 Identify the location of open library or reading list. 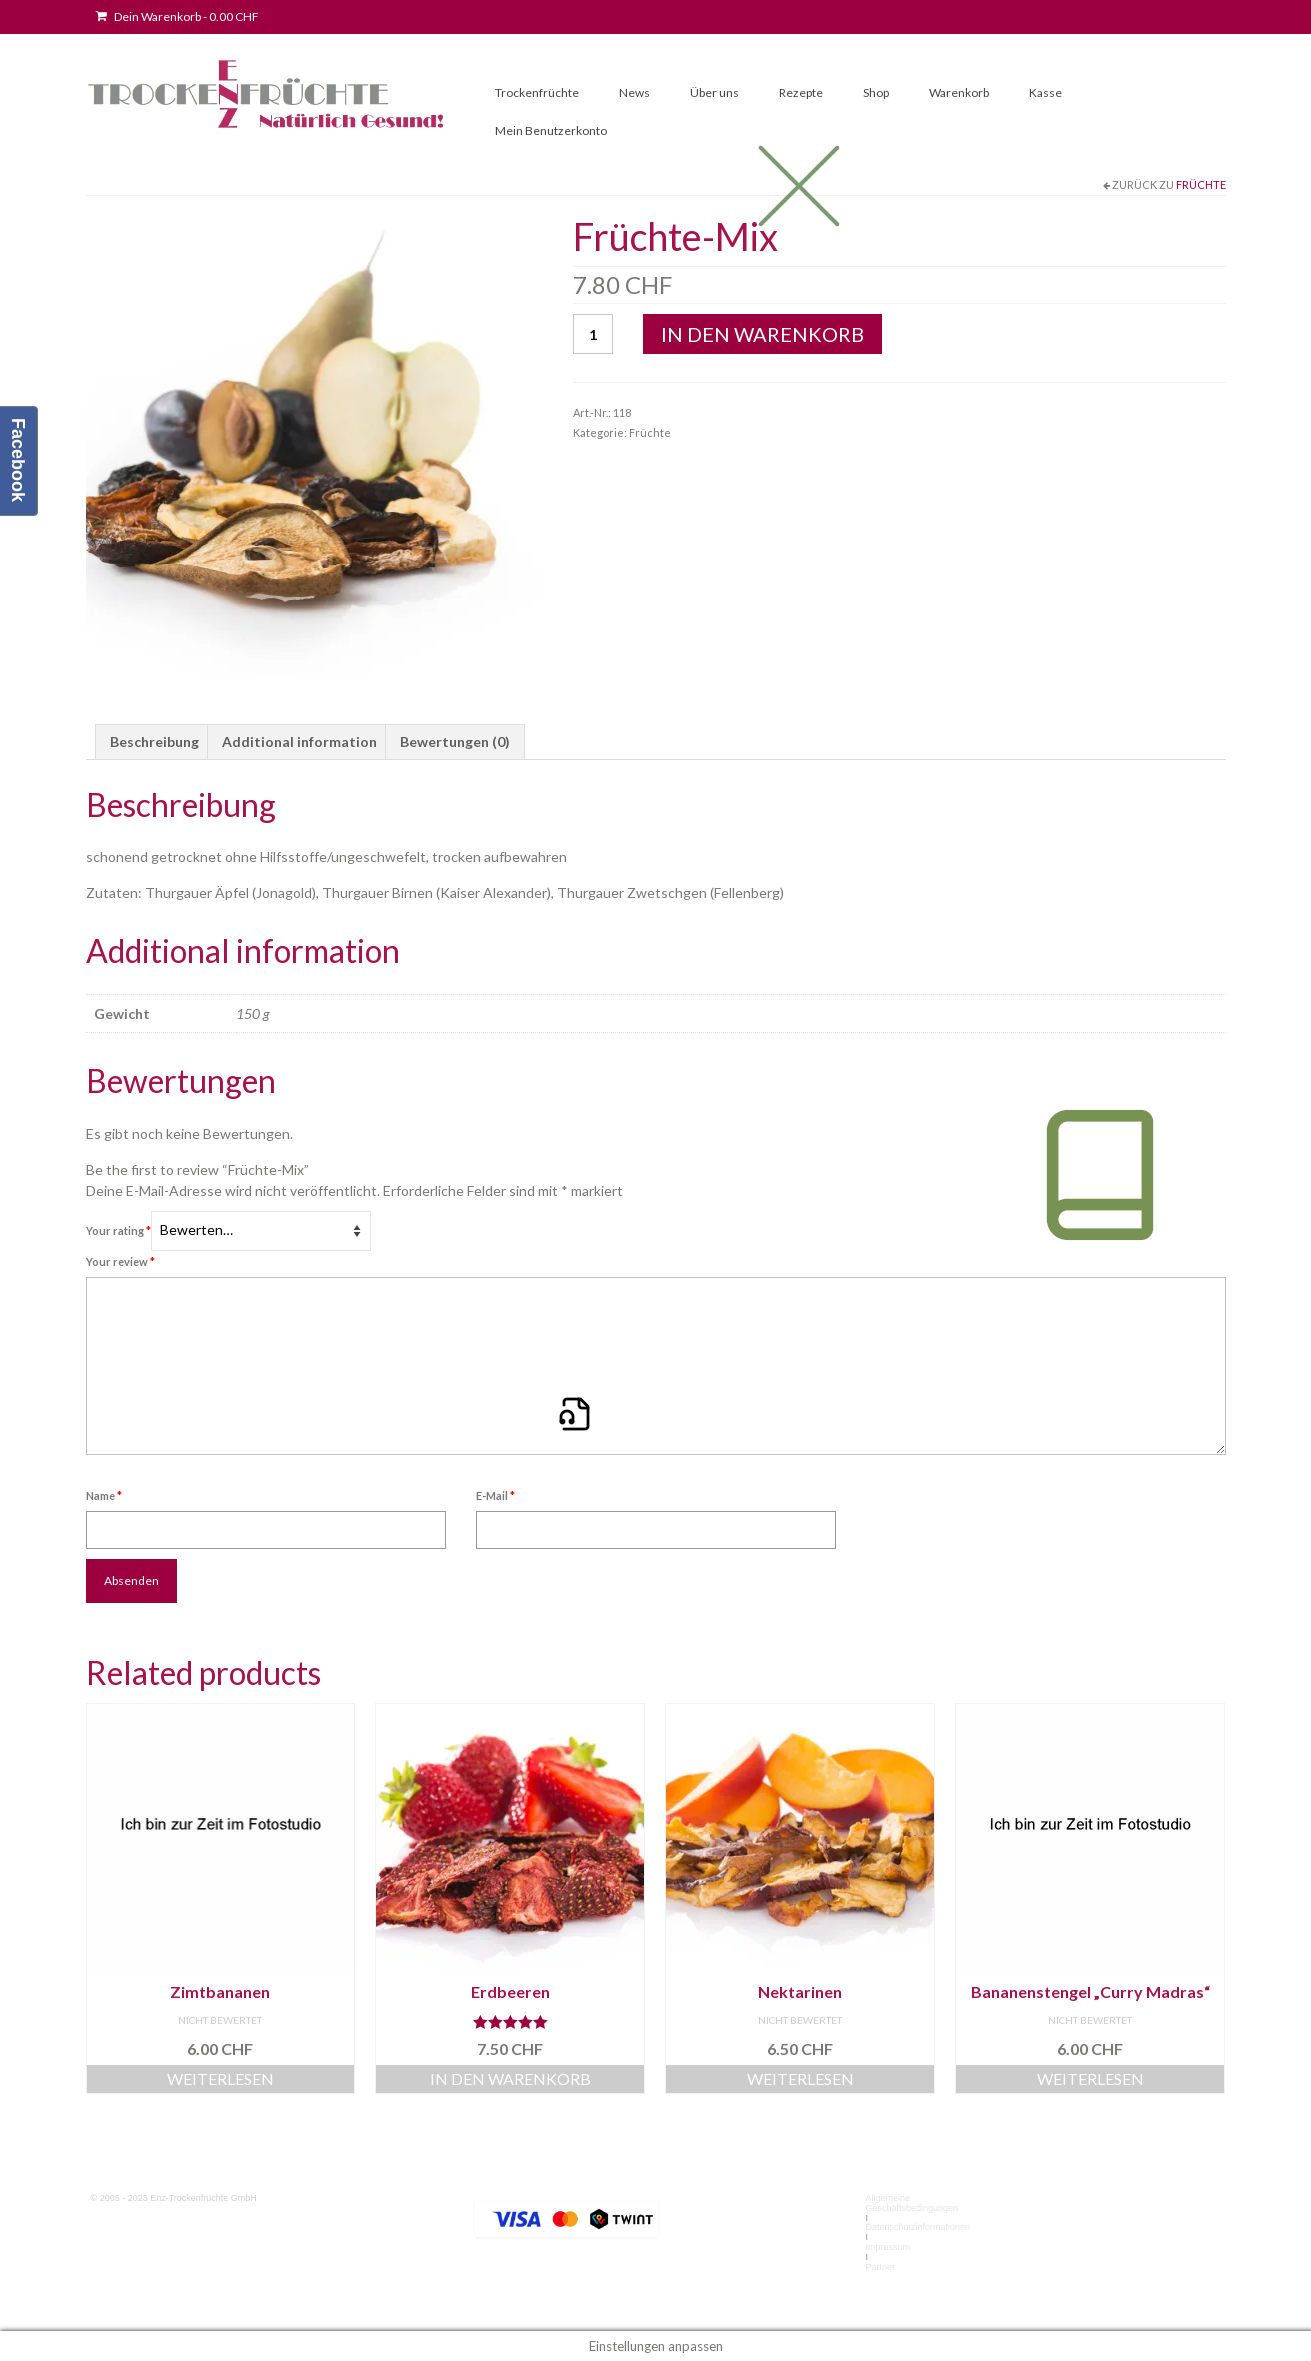
(1100, 1175).